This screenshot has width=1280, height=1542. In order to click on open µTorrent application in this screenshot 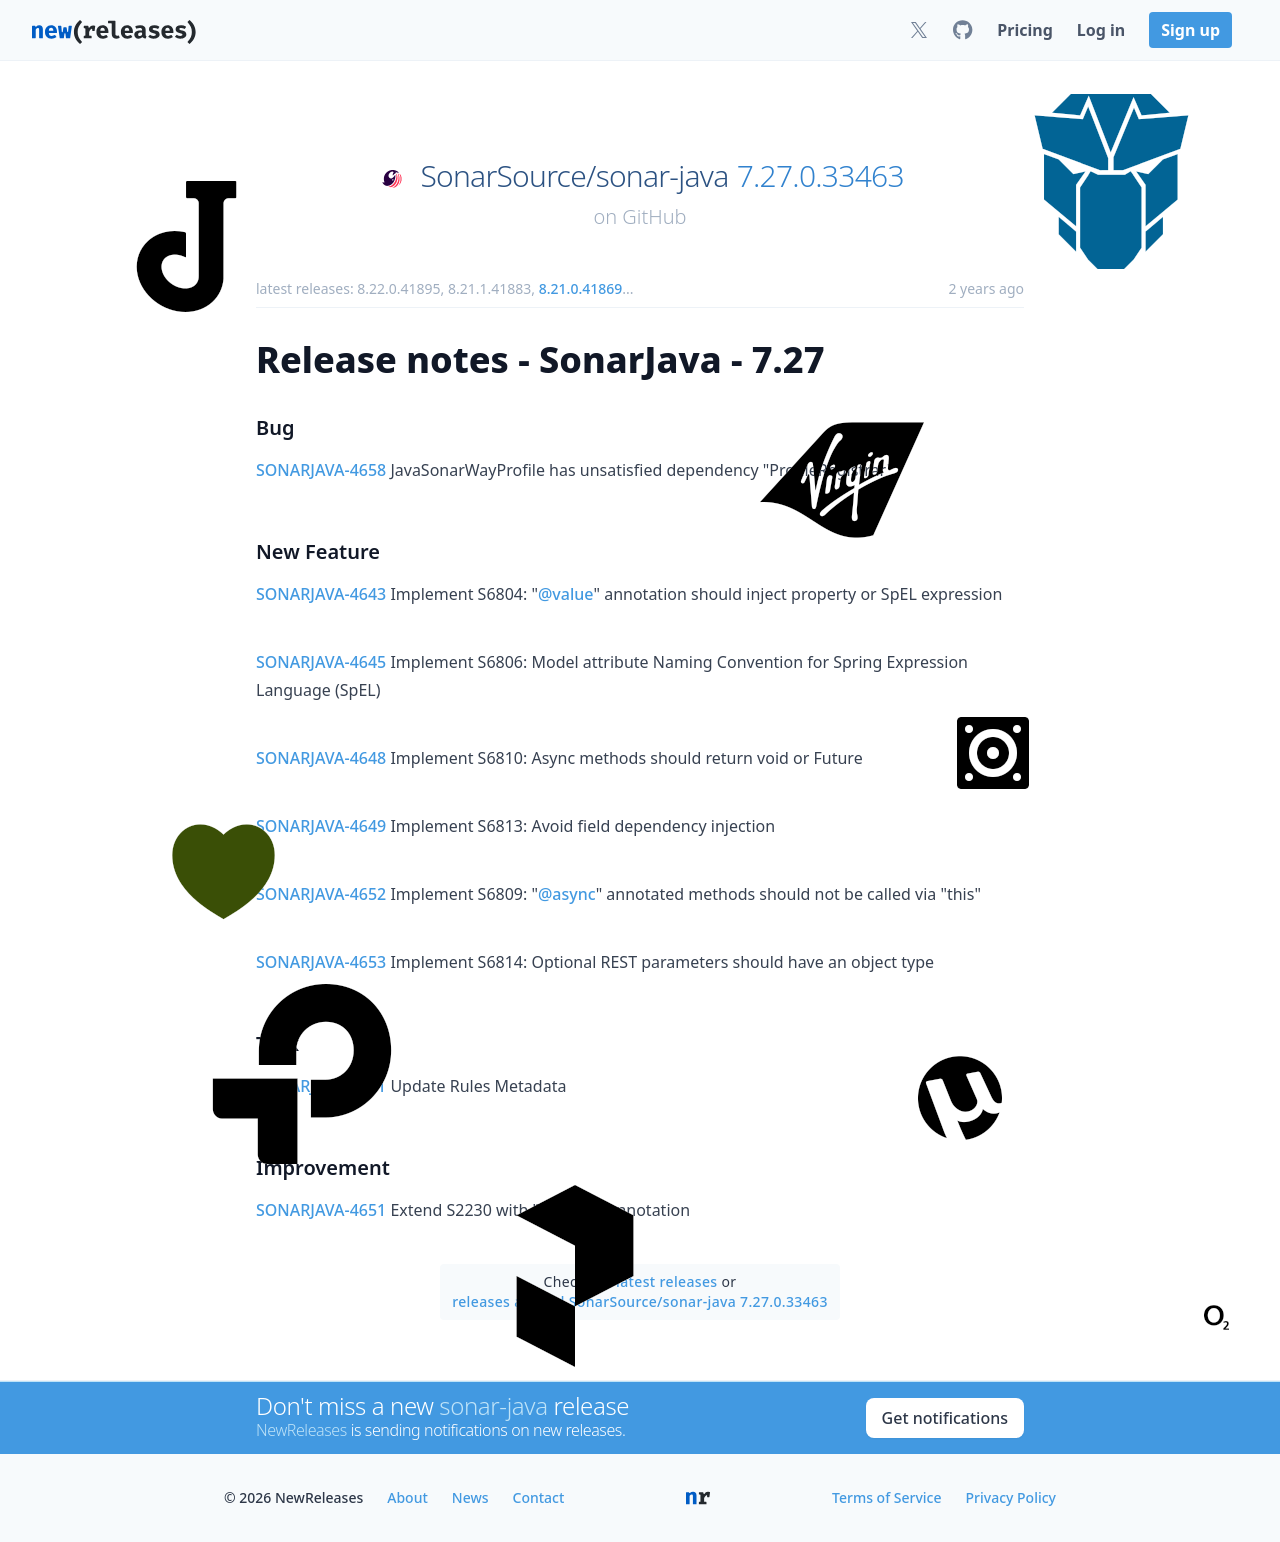, I will do `click(960, 1098)`.